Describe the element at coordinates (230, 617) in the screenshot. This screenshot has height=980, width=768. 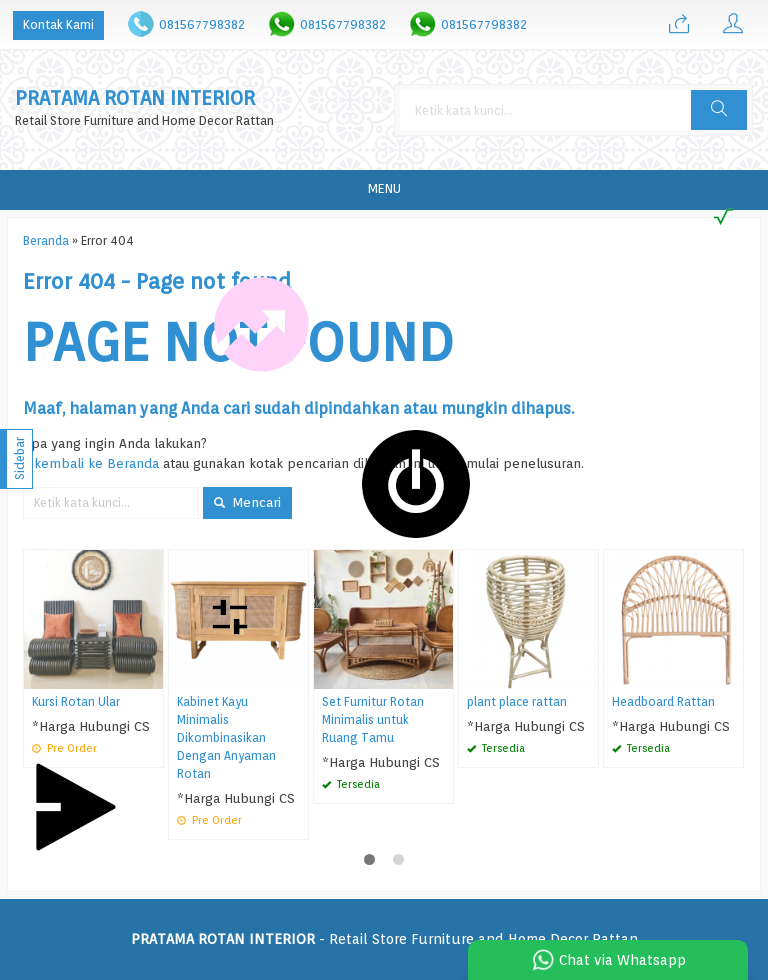
I see `adjust audio equalizer settings` at that location.